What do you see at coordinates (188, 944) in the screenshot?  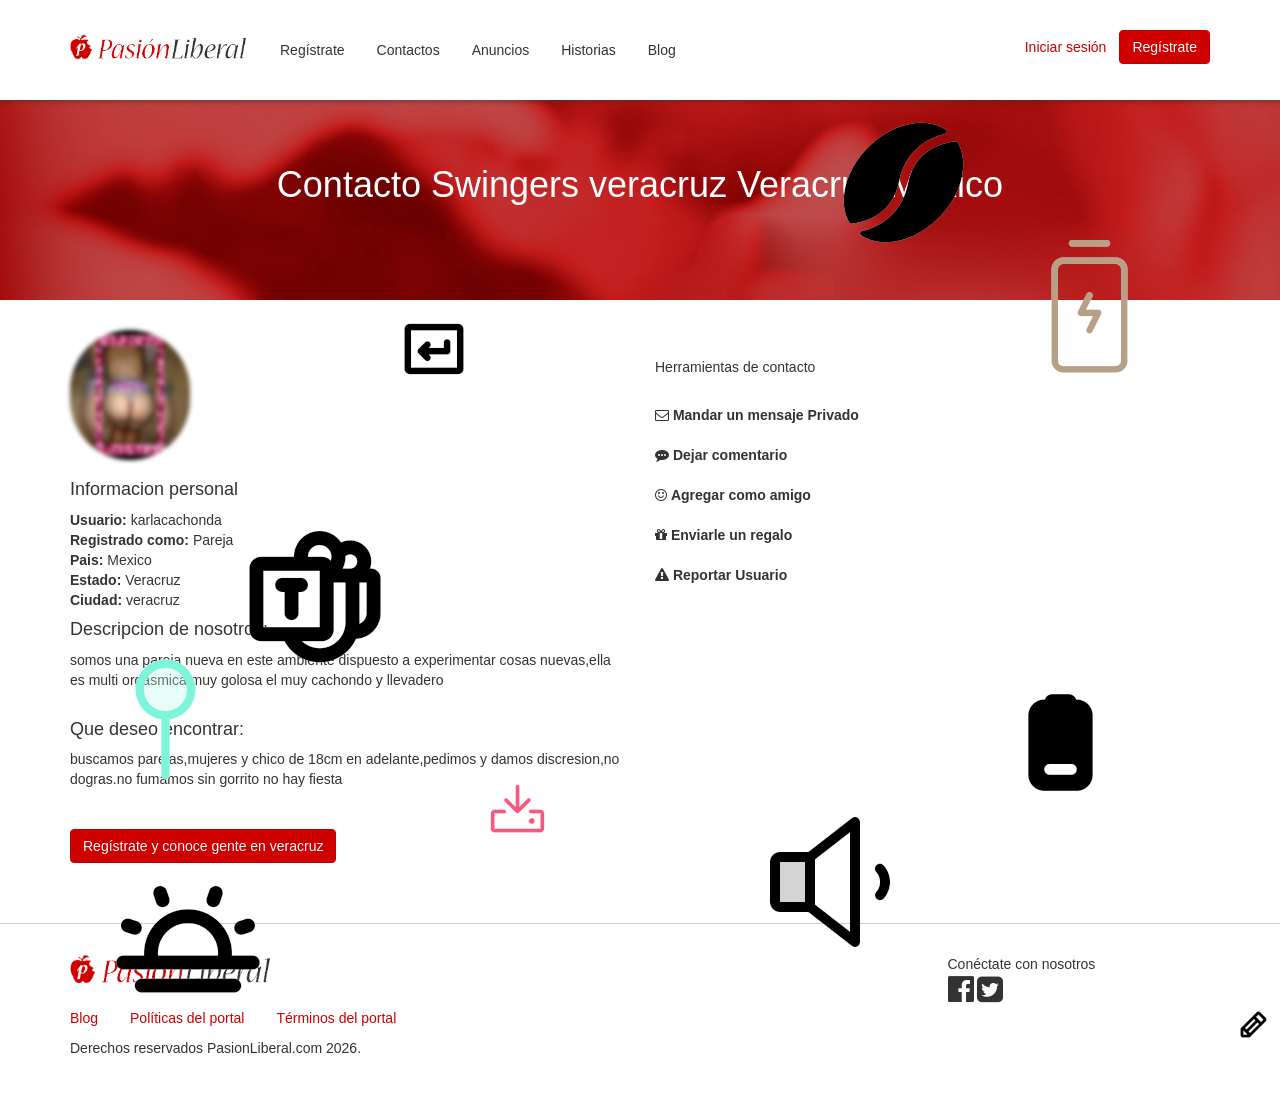 I see `sunrise or sunset indicator` at bounding box center [188, 944].